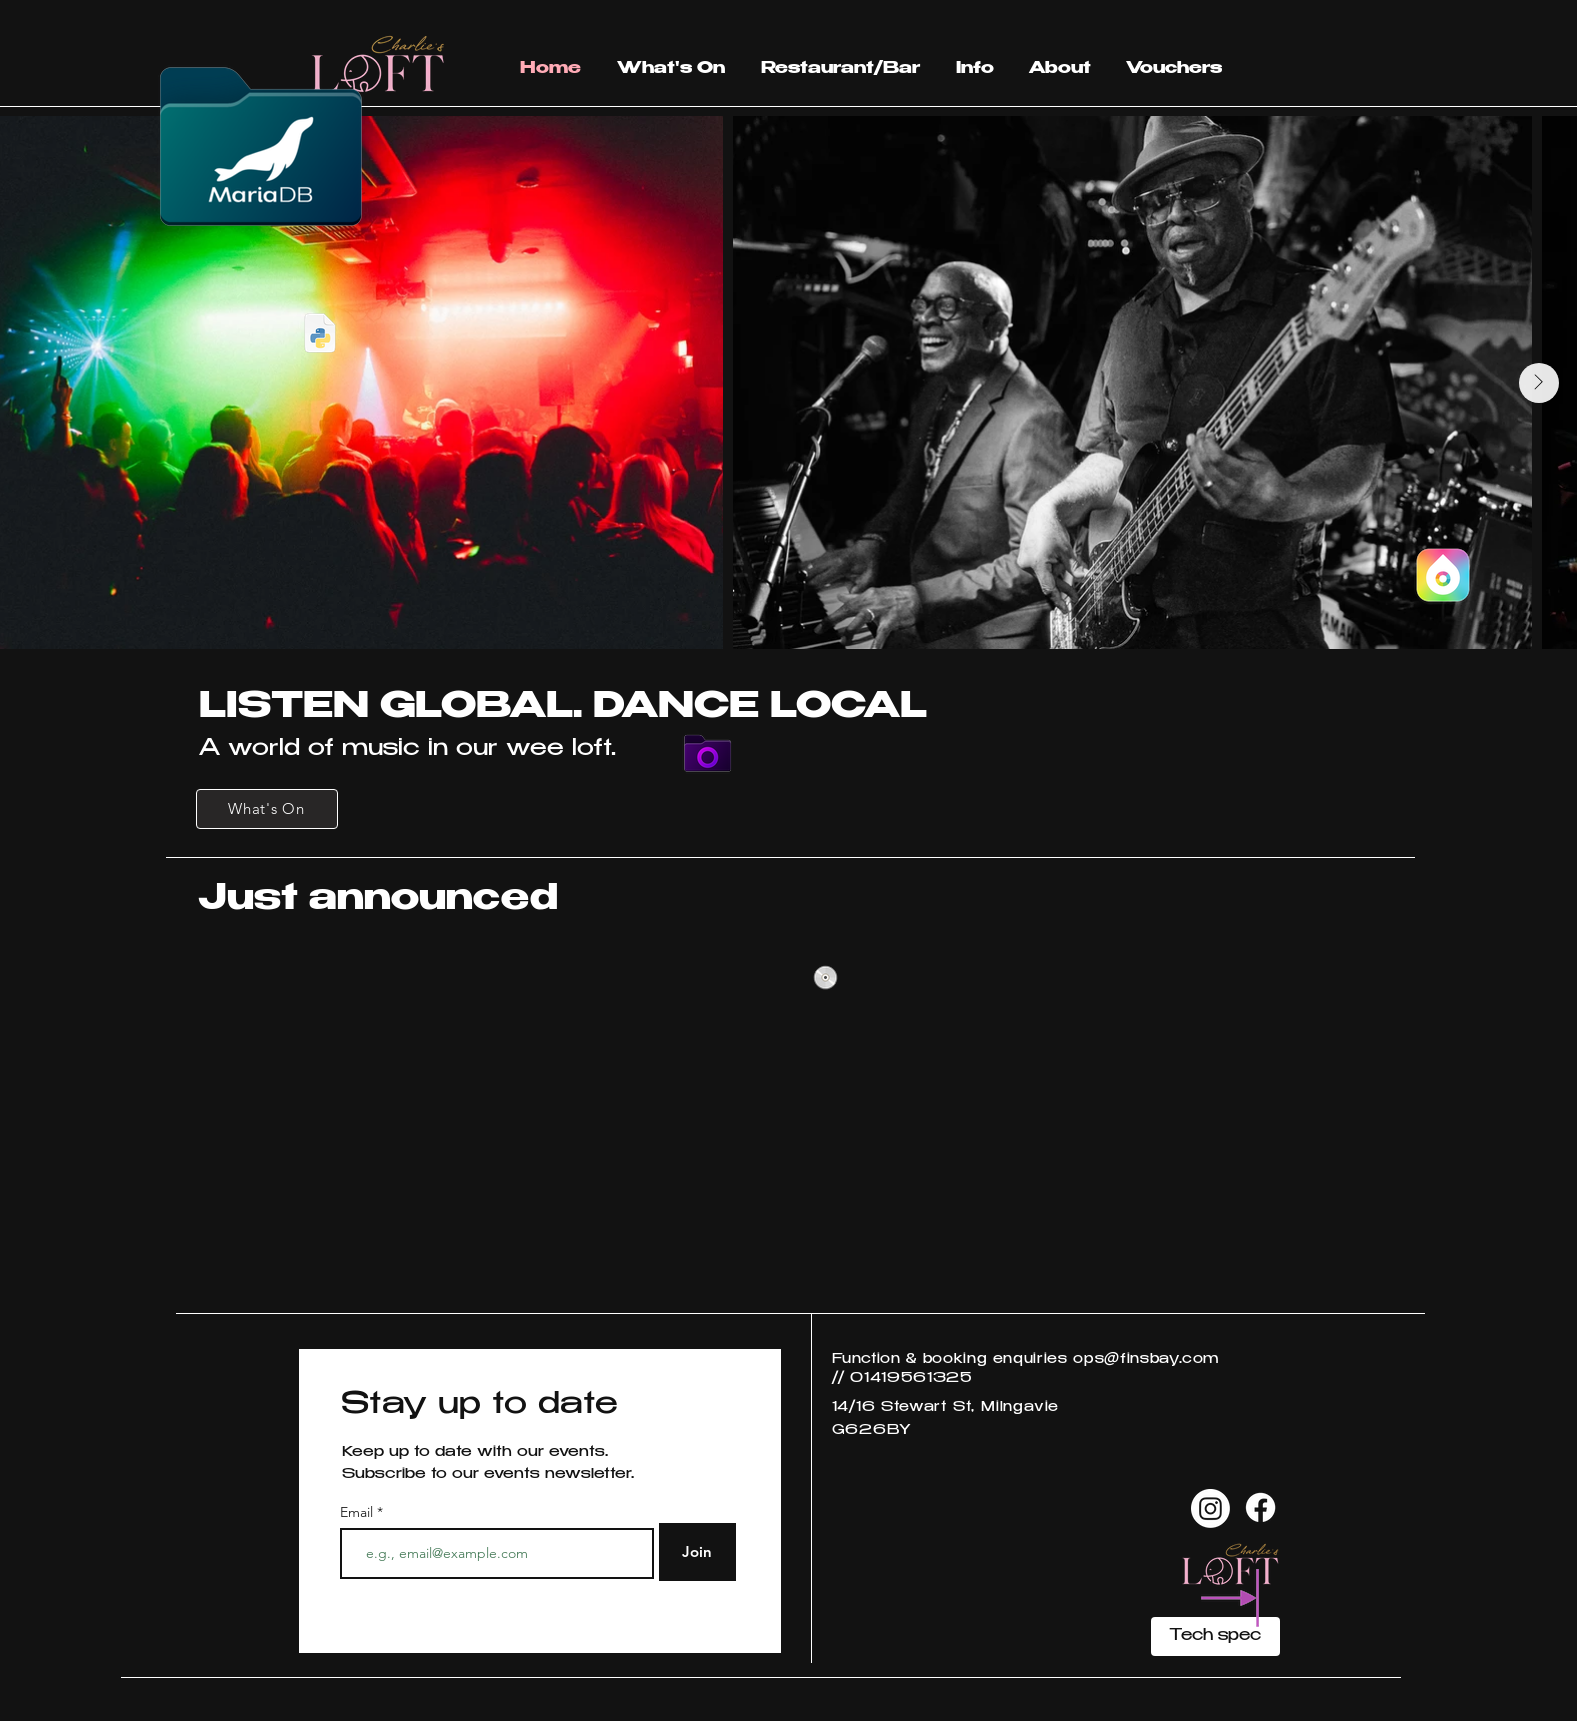 Image resolution: width=1577 pixels, height=1721 pixels. I want to click on access CD/DVD drive, so click(825, 977).